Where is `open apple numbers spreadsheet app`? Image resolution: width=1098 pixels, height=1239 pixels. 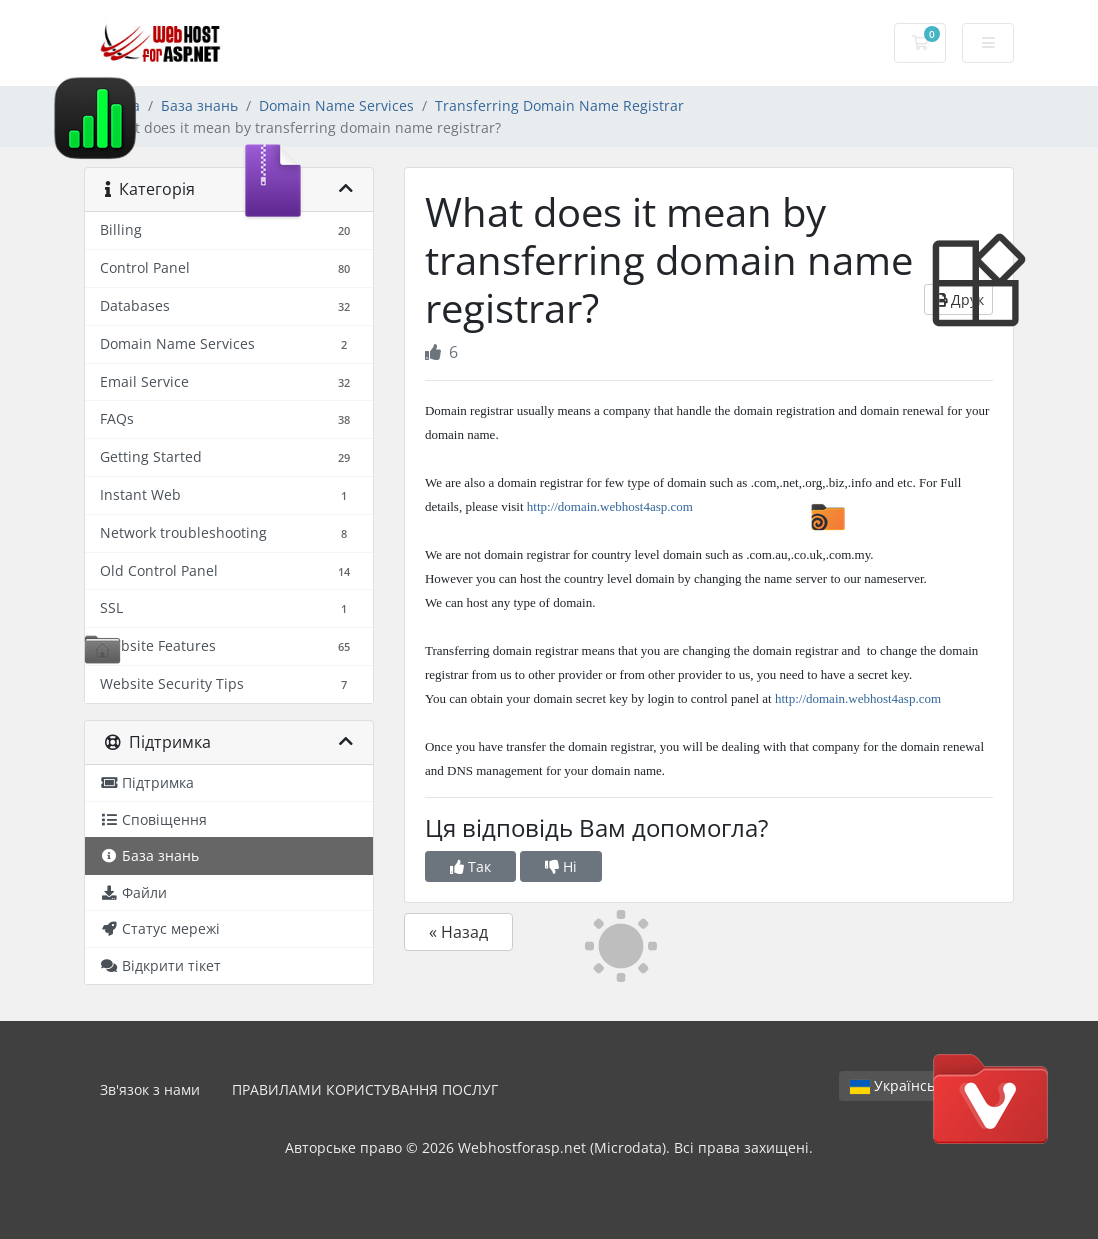 open apple numbers spreadsheet app is located at coordinates (95, 118).